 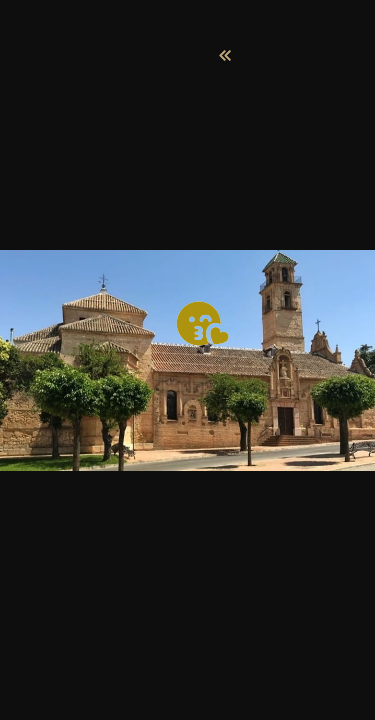 What do you see at coordinates (201, 323) in the screenshot?
I see `send a kiss or flirty reaction` at bounding box center [201, 323].